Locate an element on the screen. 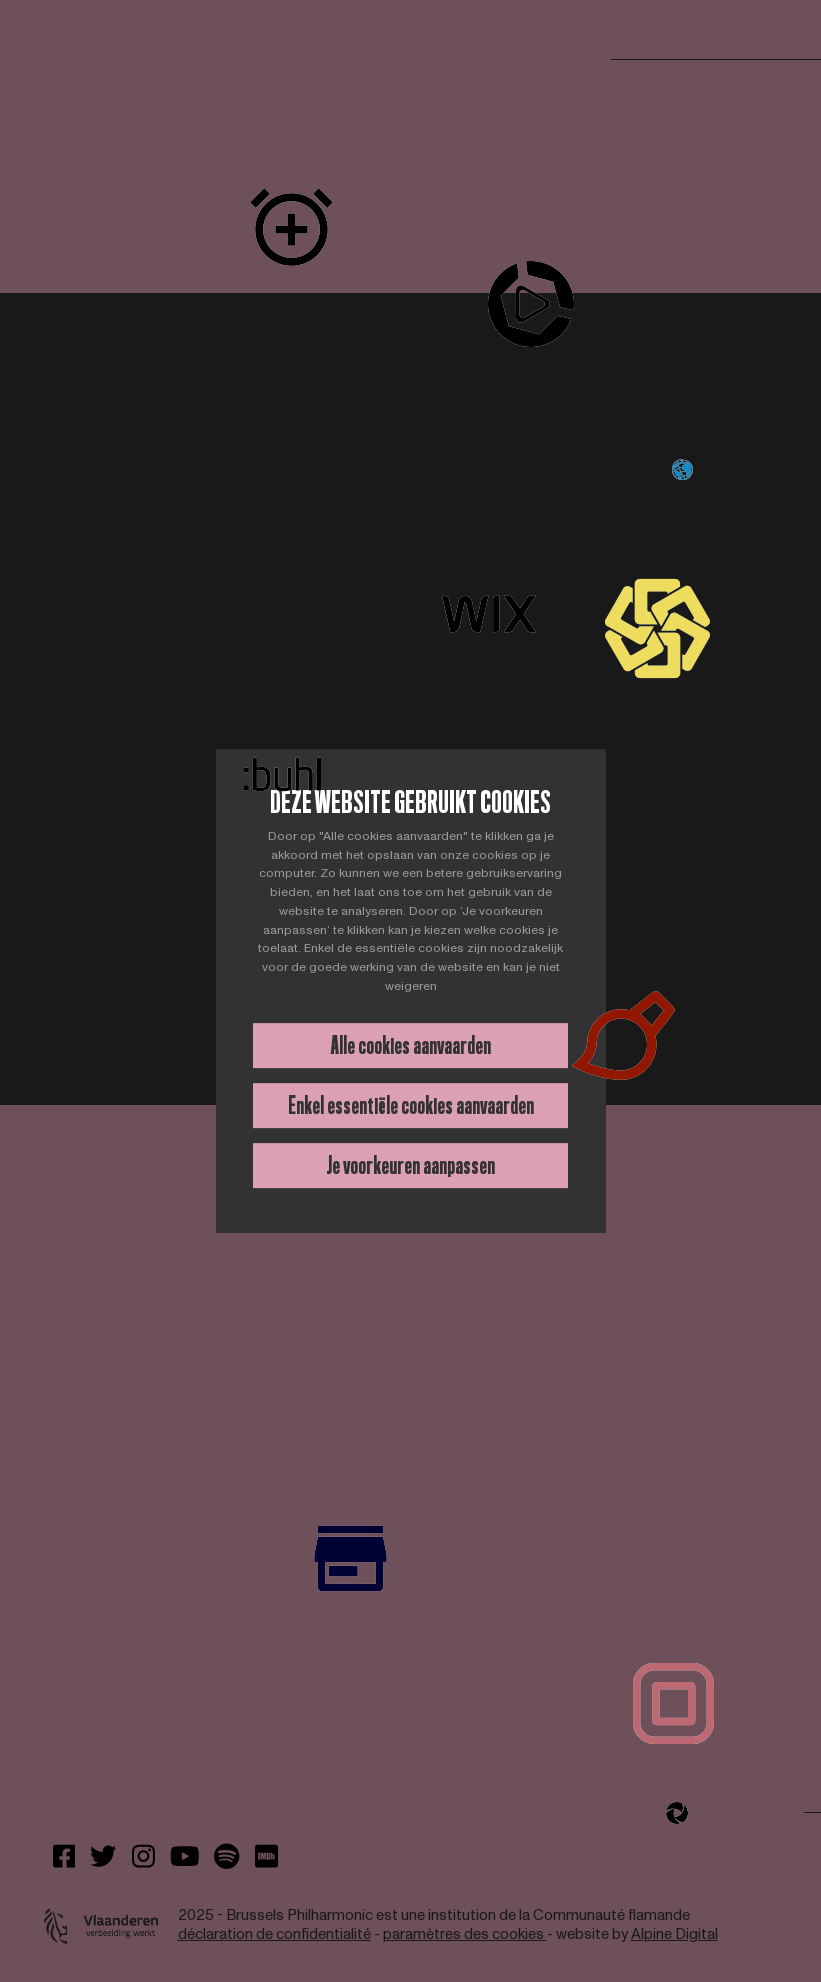 This screenshot has width=821, height=1982. access brush or painting tools is located at coordinates (623, 1037).